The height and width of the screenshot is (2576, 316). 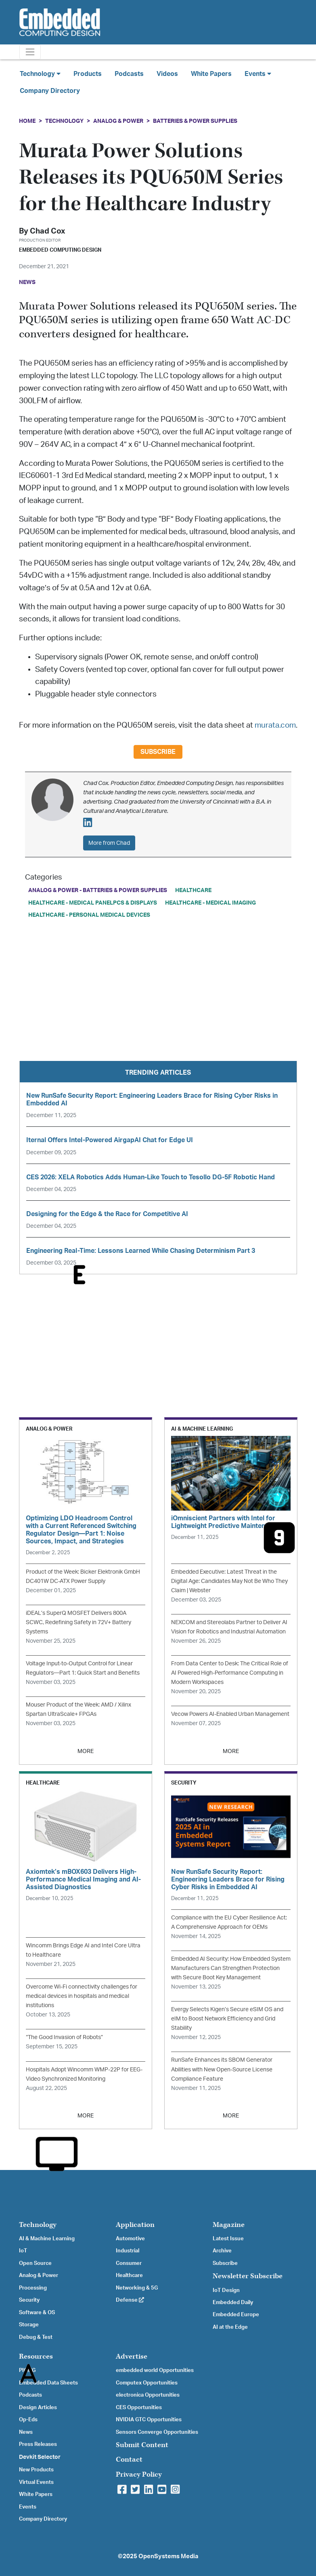 What do you see at coordinates (279, 1538) in the screenshot?
I see `select page or item number 9` at bounding box center [279, 1538].